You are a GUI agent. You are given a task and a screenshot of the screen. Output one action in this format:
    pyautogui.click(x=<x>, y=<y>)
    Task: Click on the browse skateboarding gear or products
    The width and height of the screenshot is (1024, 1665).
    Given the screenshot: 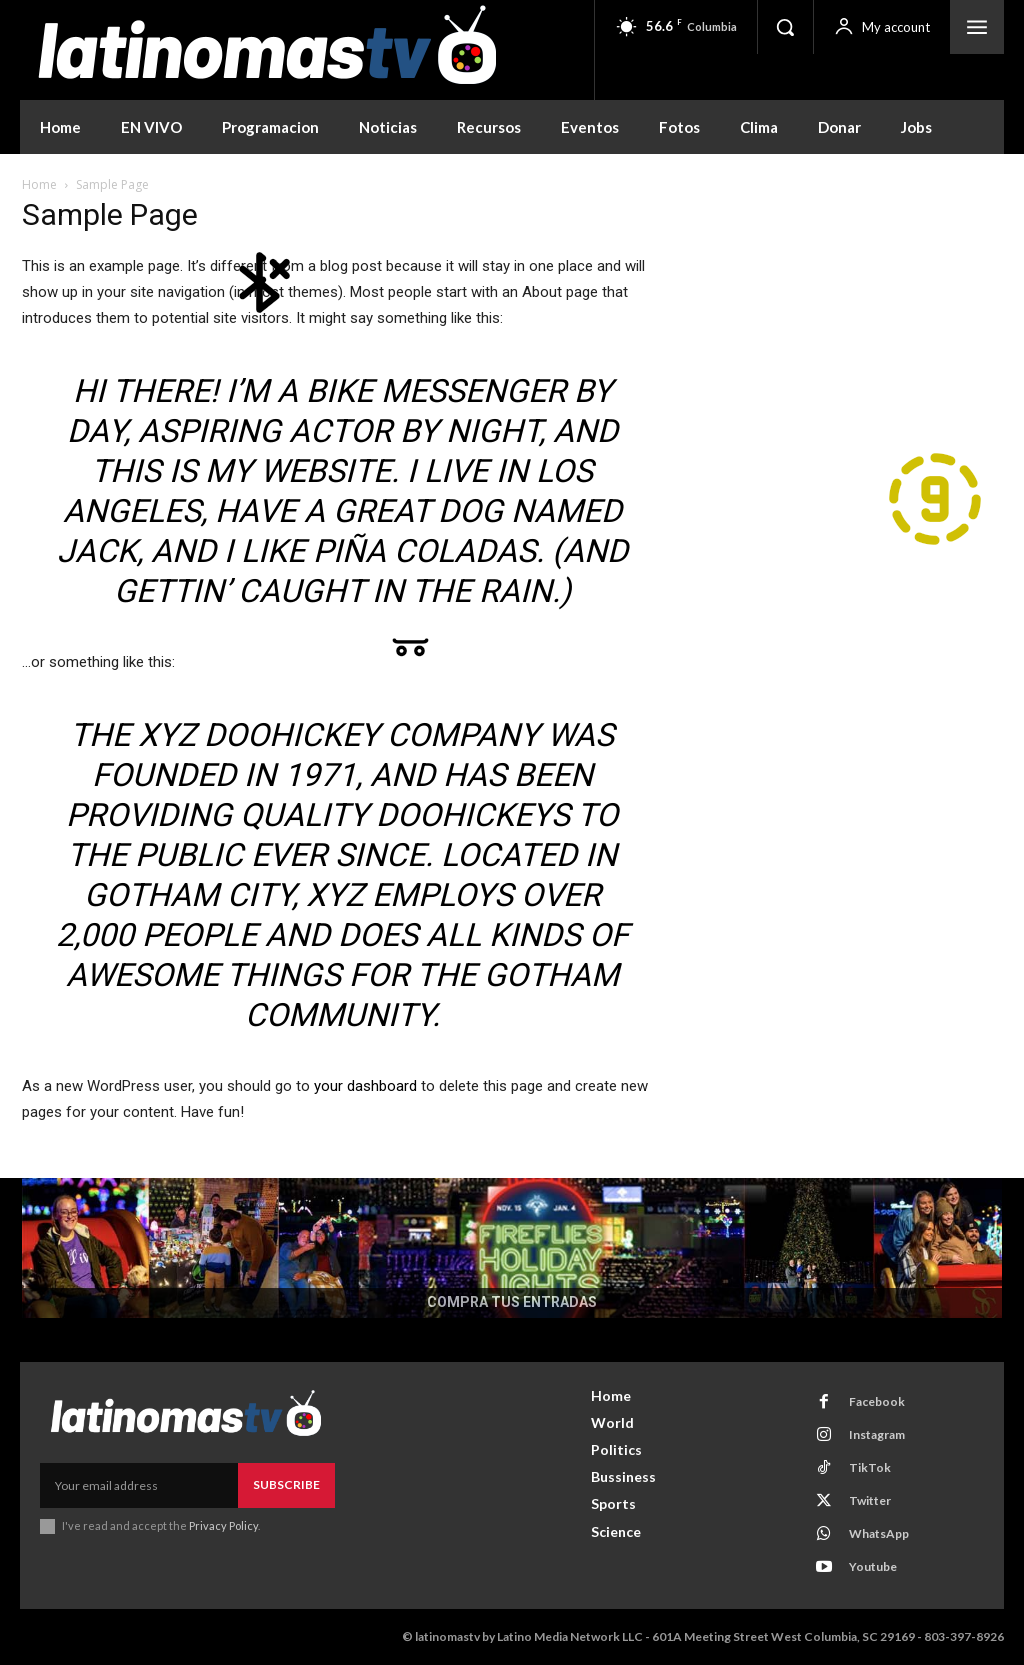 What is the action you would take?
    pyautogui.click(x=410, y=645)
    